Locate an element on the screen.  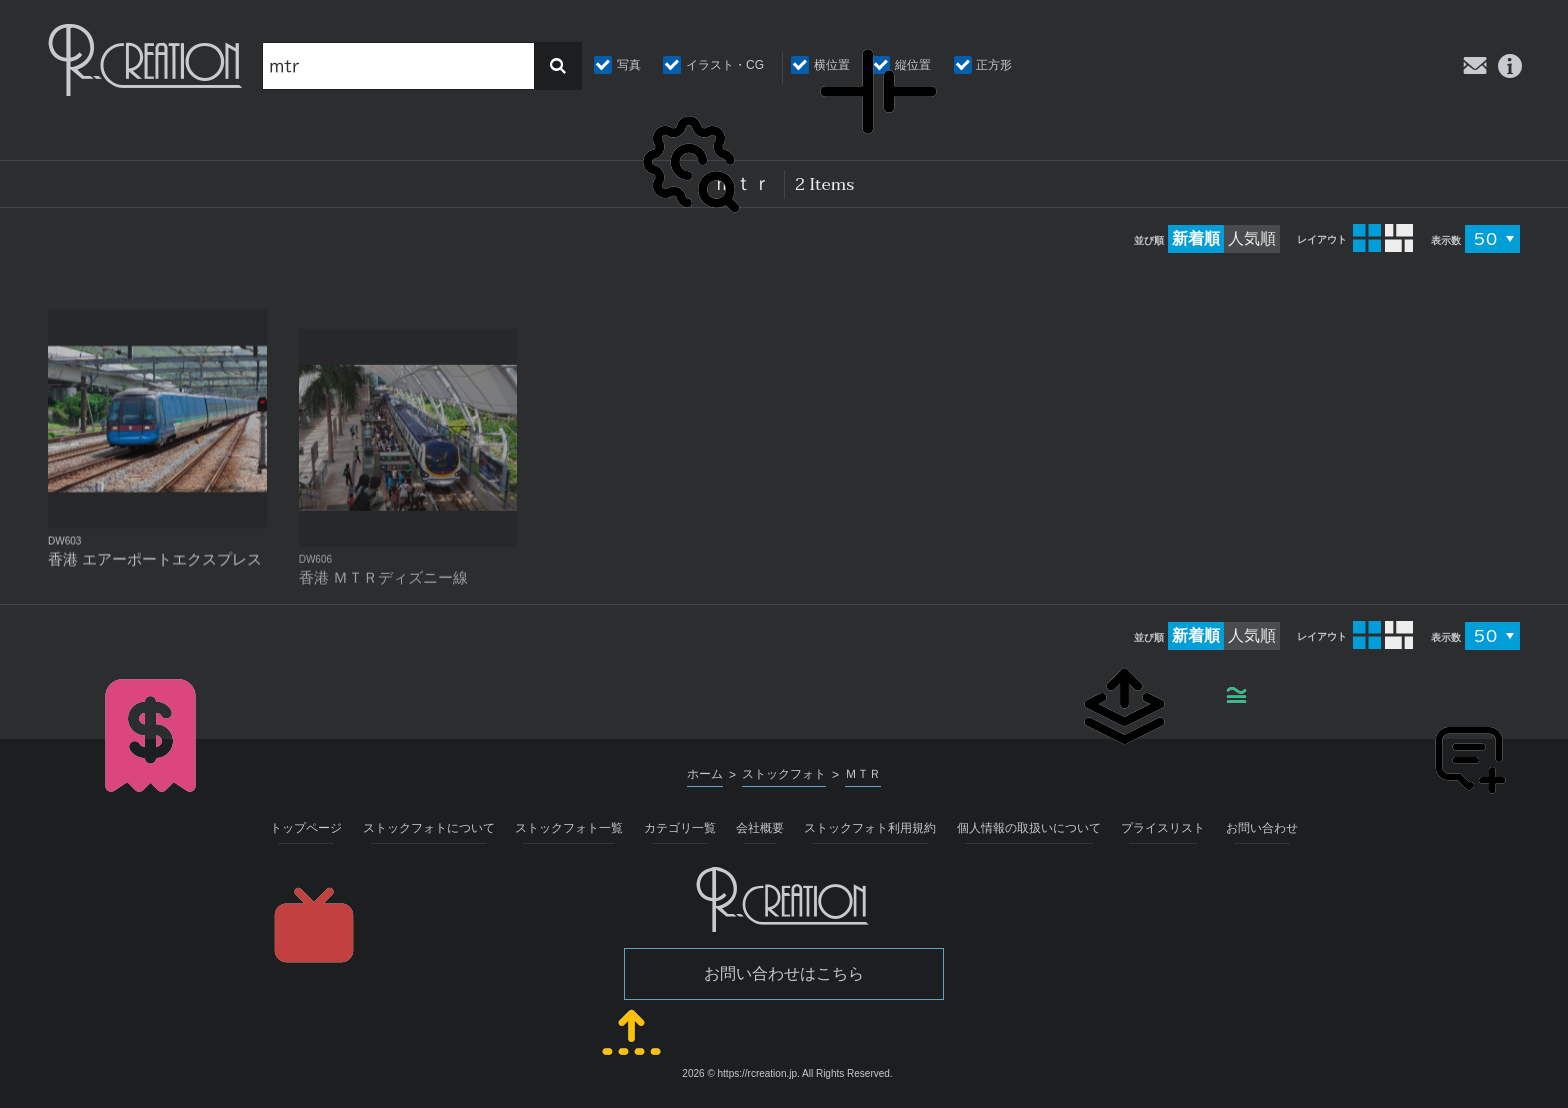
search within settings or preferences is located at coordinates (689, 162).